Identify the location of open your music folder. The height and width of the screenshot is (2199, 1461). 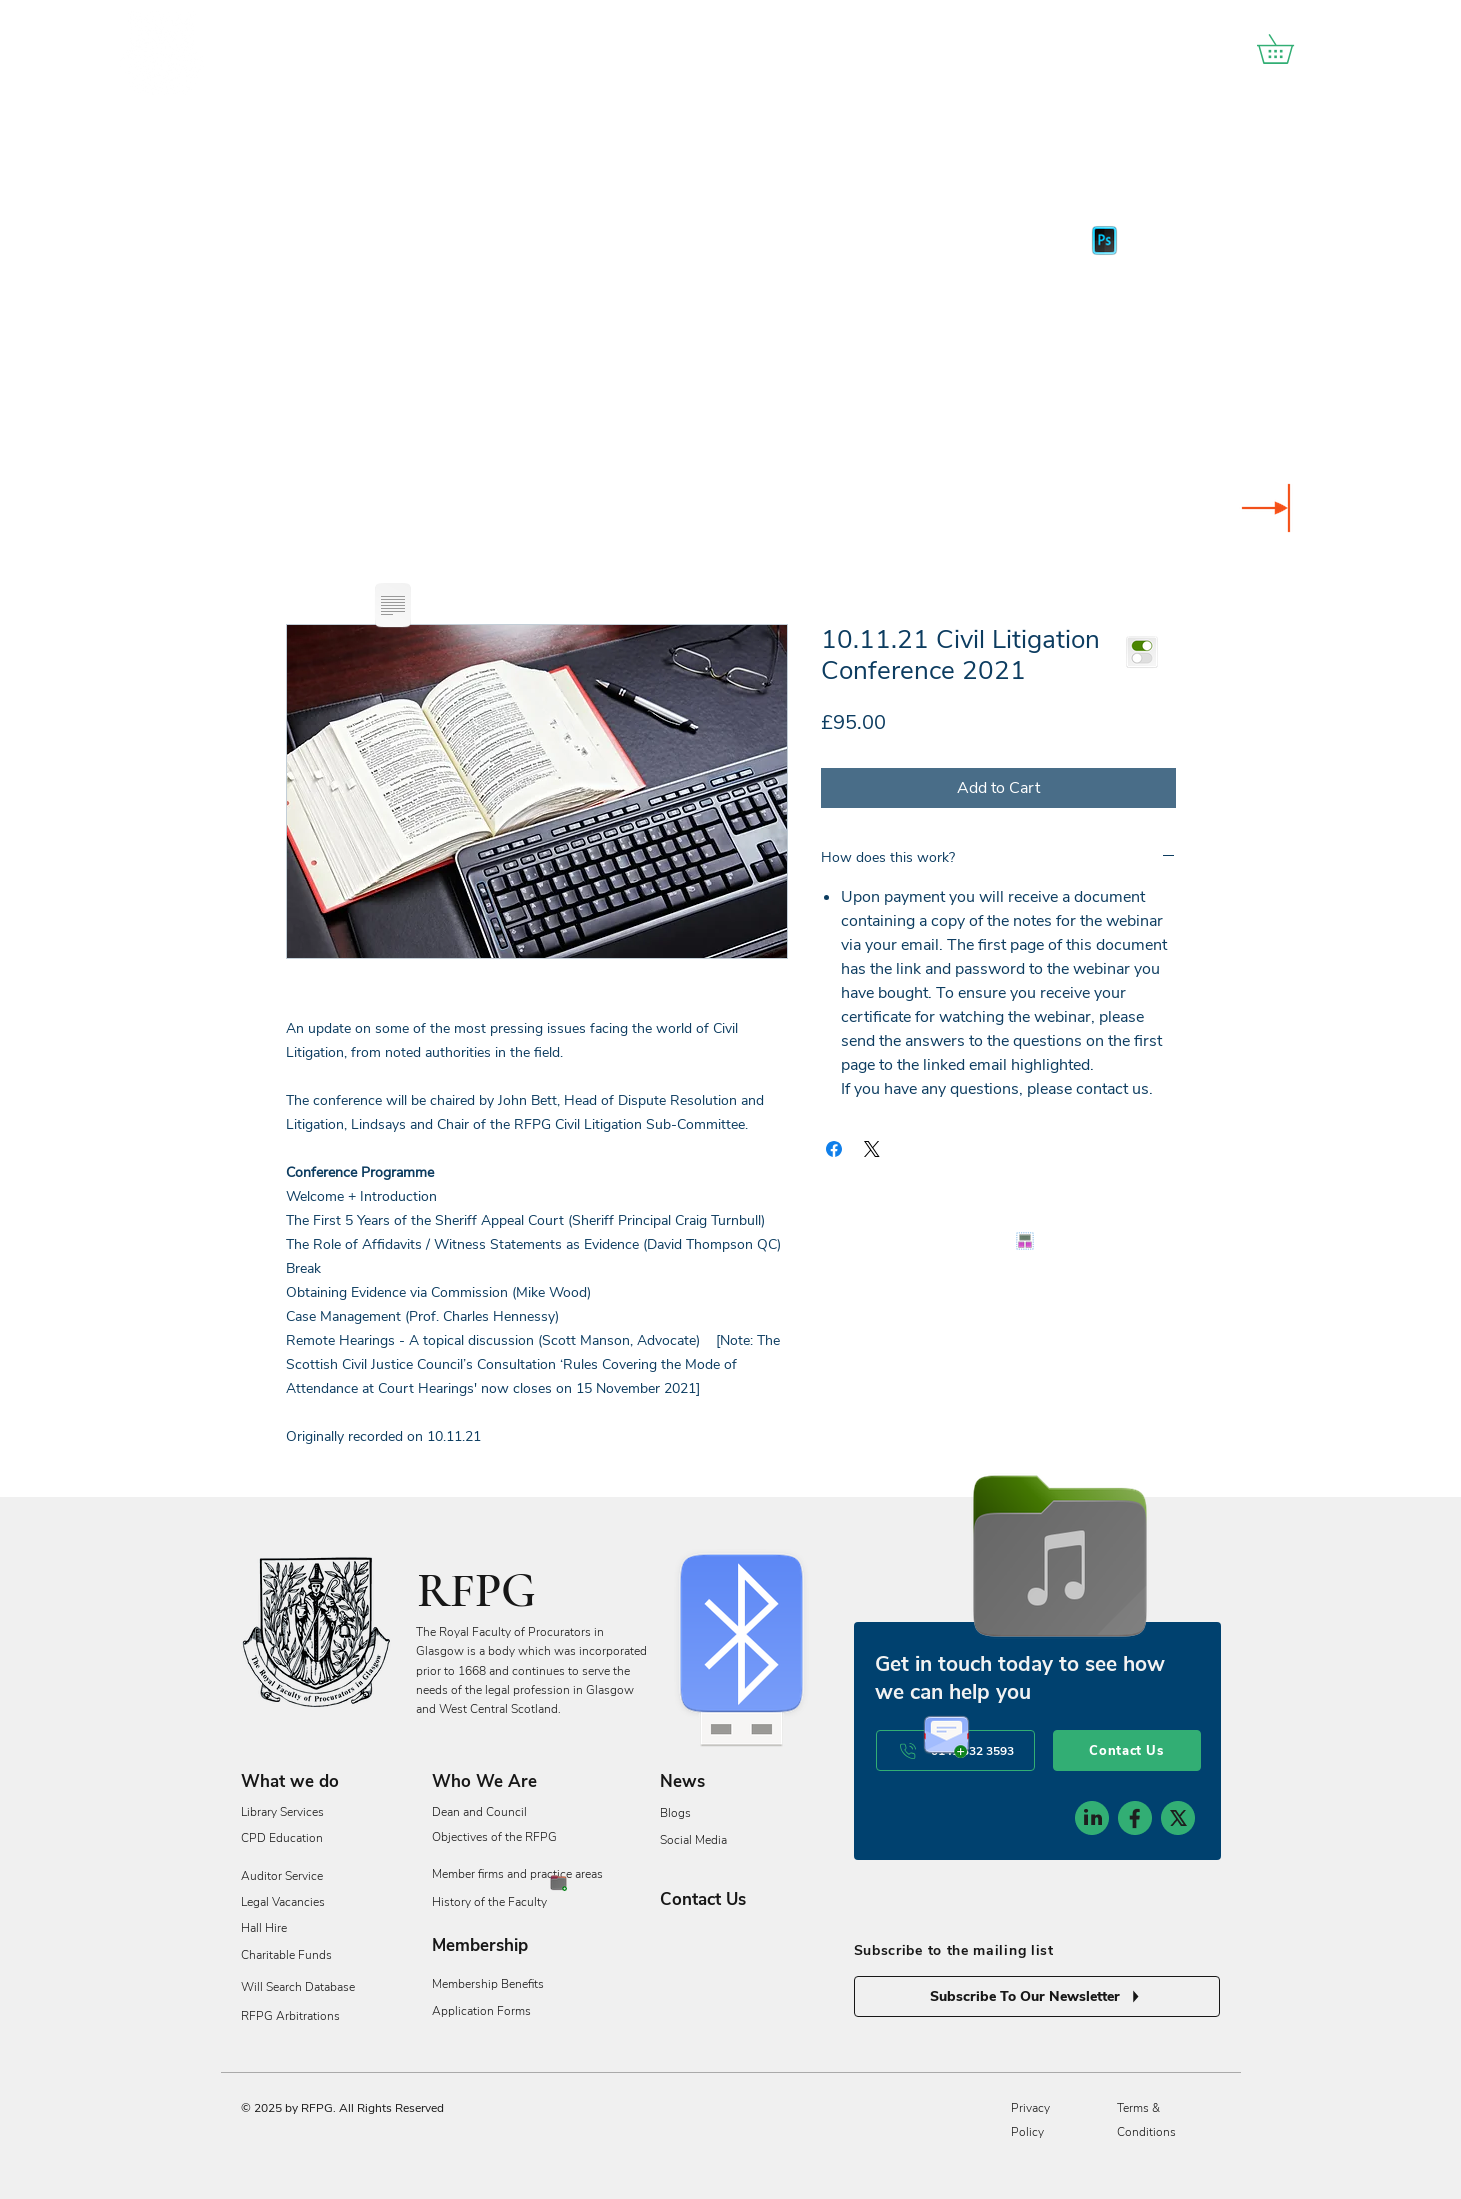
(1060, 1556).